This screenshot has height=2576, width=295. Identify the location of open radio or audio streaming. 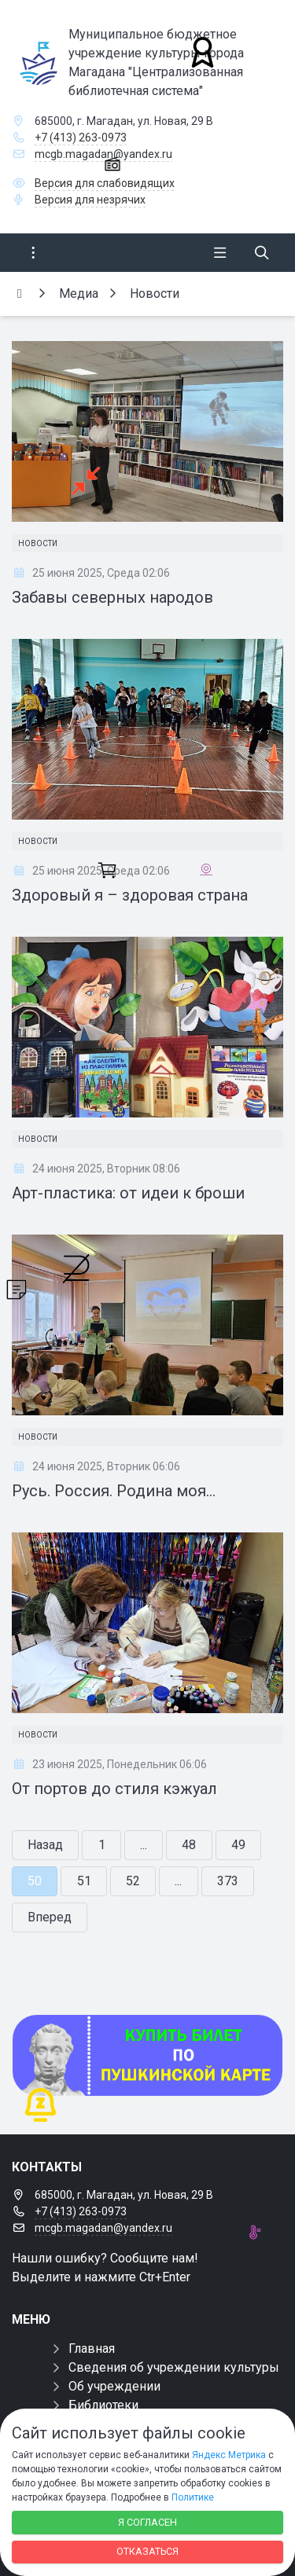
(112, 165).